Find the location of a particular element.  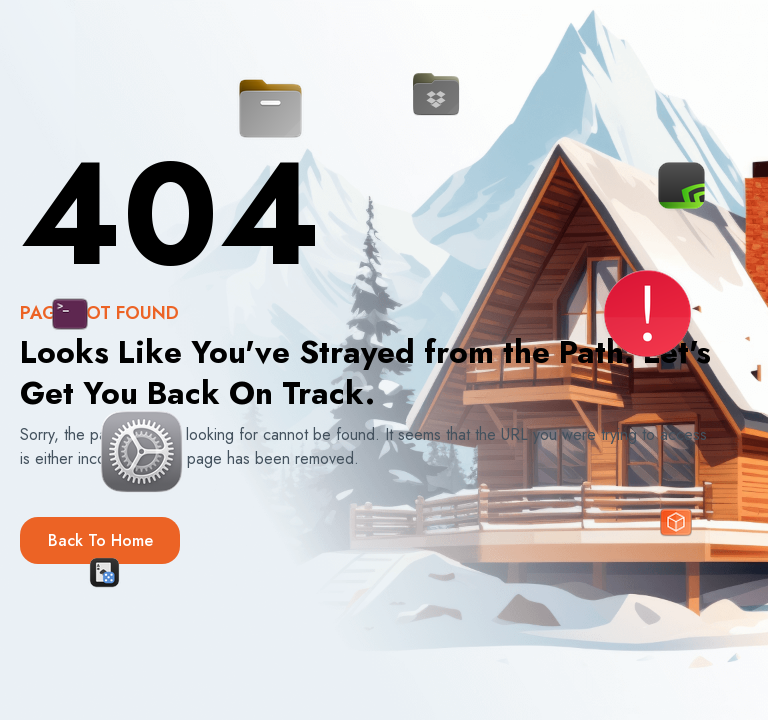

open an STL 3D model file is located at coordinates (676, 521).